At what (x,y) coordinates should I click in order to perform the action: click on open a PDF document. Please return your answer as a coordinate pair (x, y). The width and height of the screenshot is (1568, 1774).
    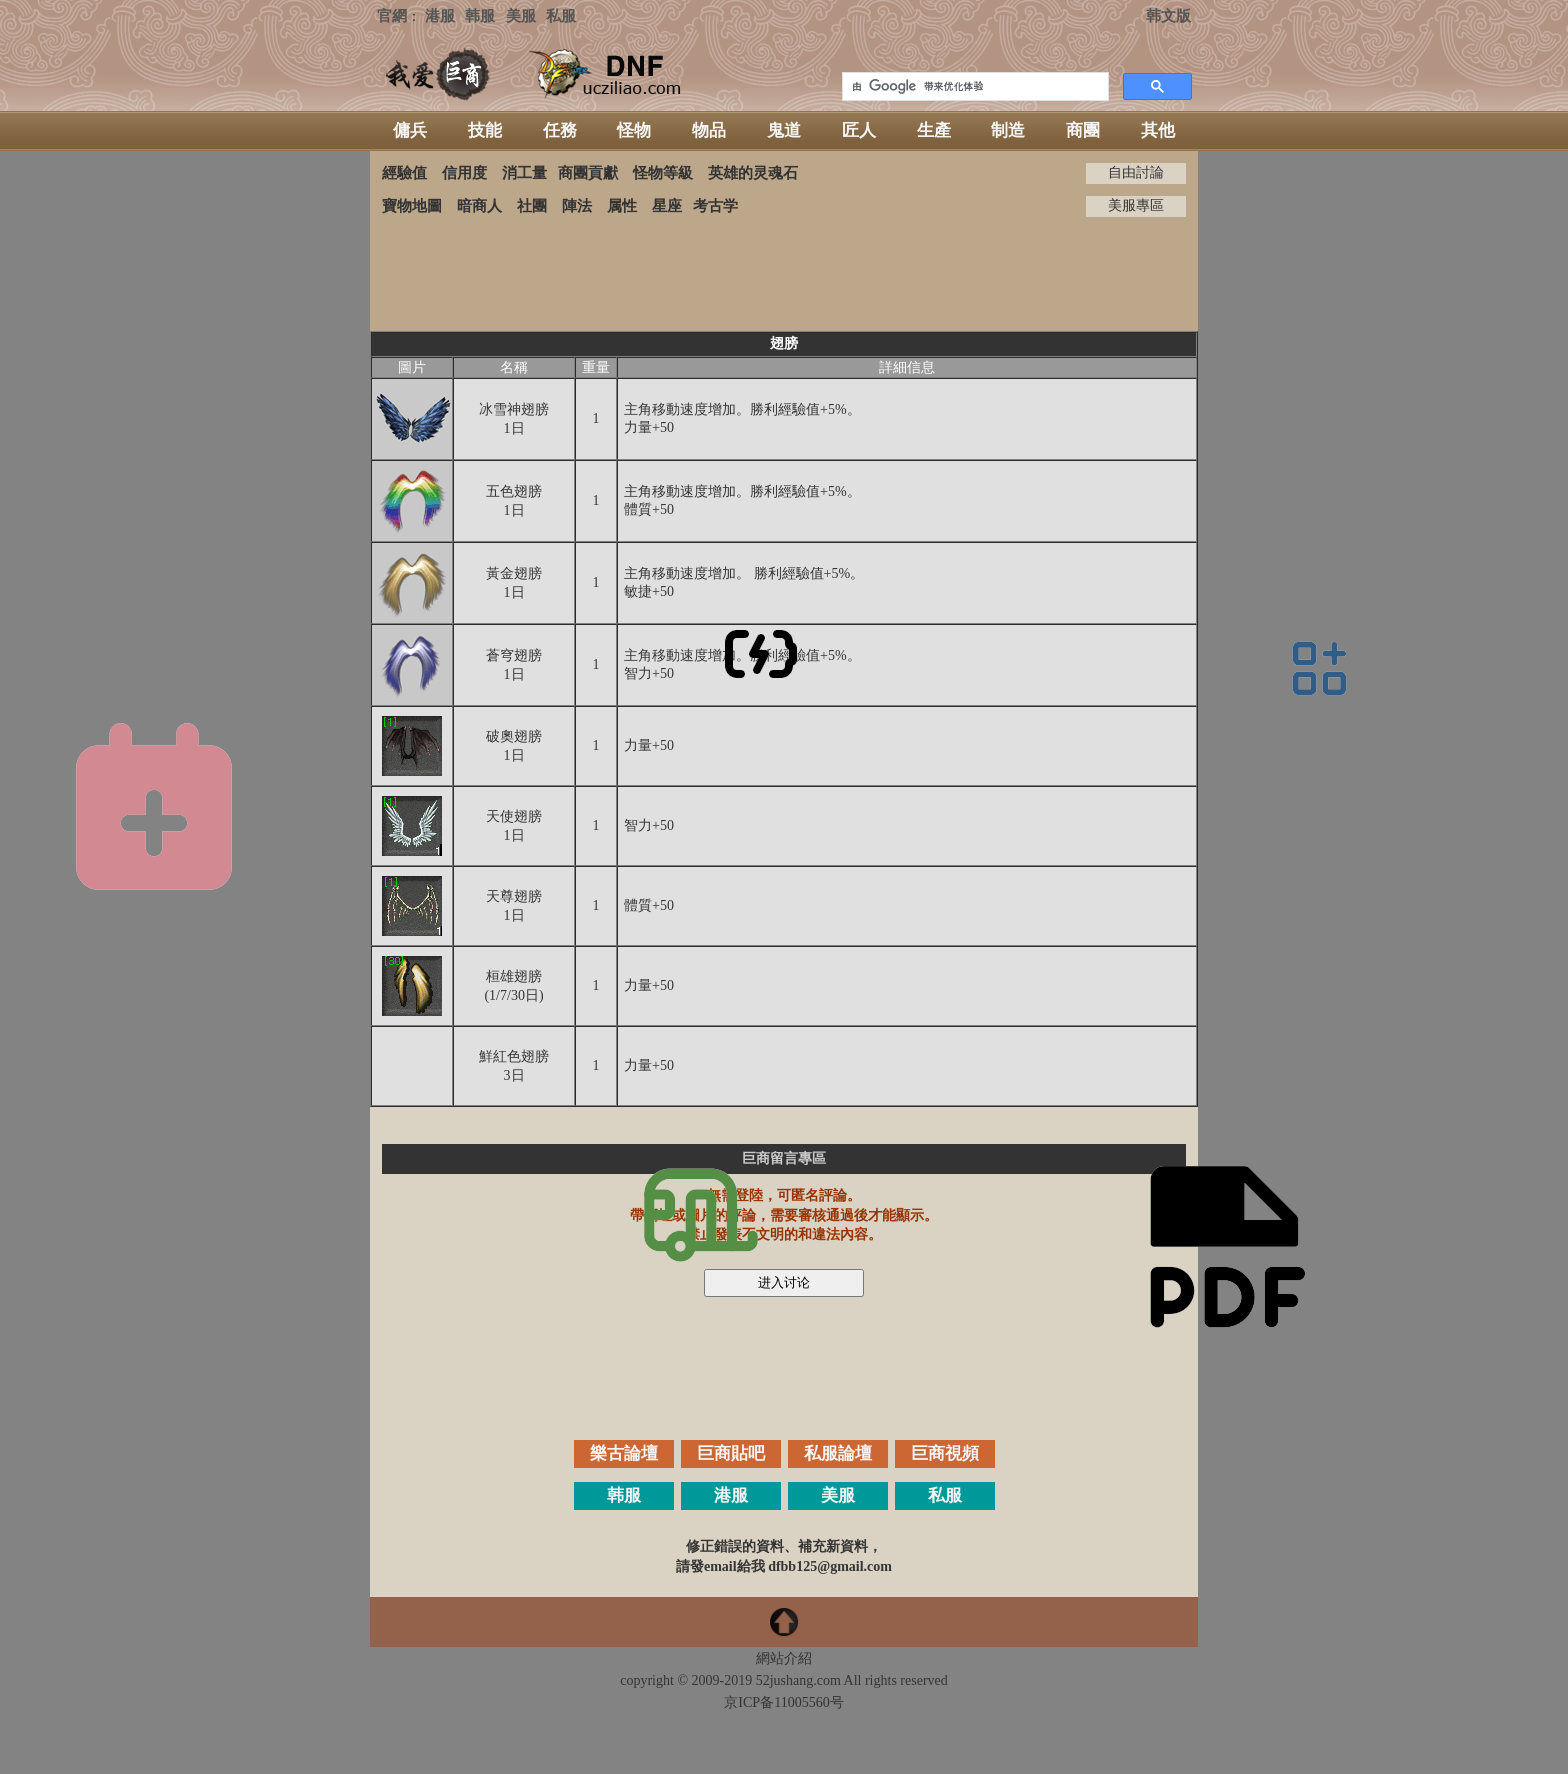
    Looking at the image, I should click on (1224, 1253).